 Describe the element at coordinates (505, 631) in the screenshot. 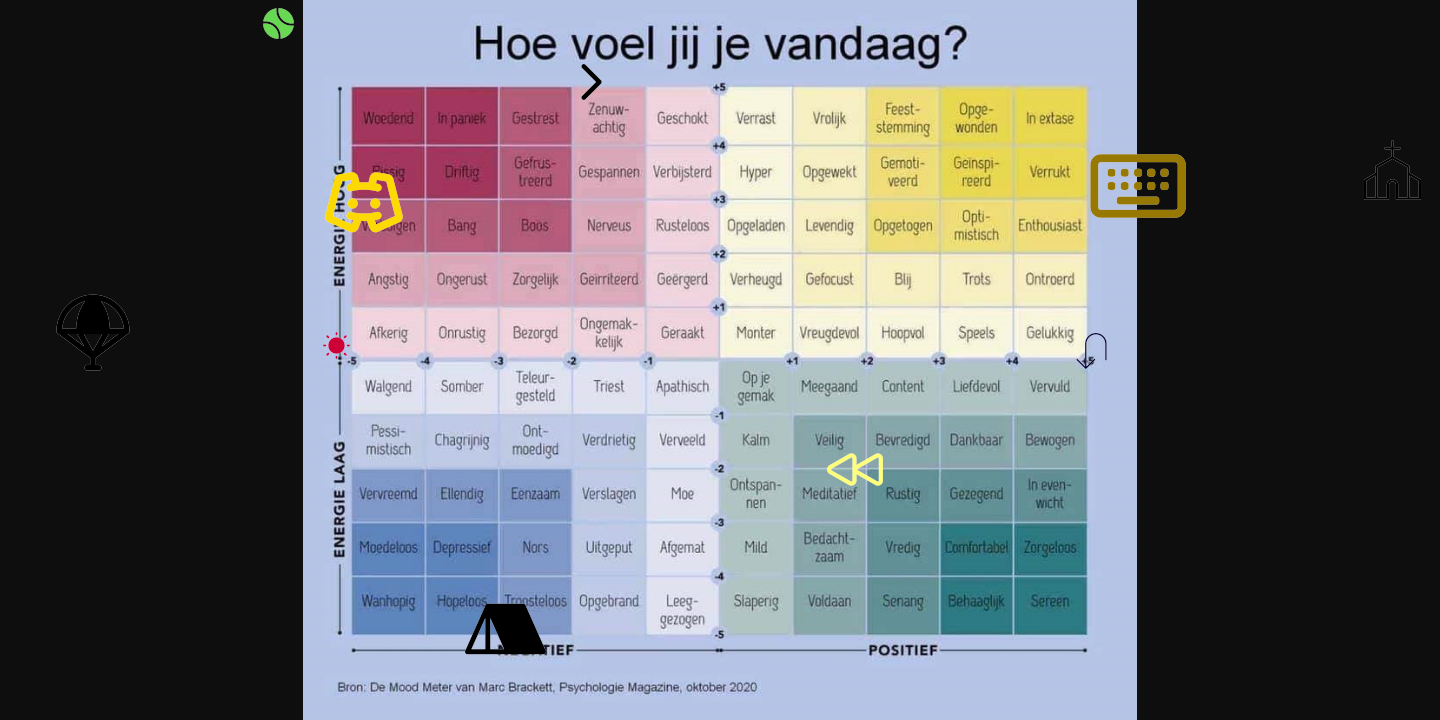

I see `access camping or outdoor activity features` at that location.